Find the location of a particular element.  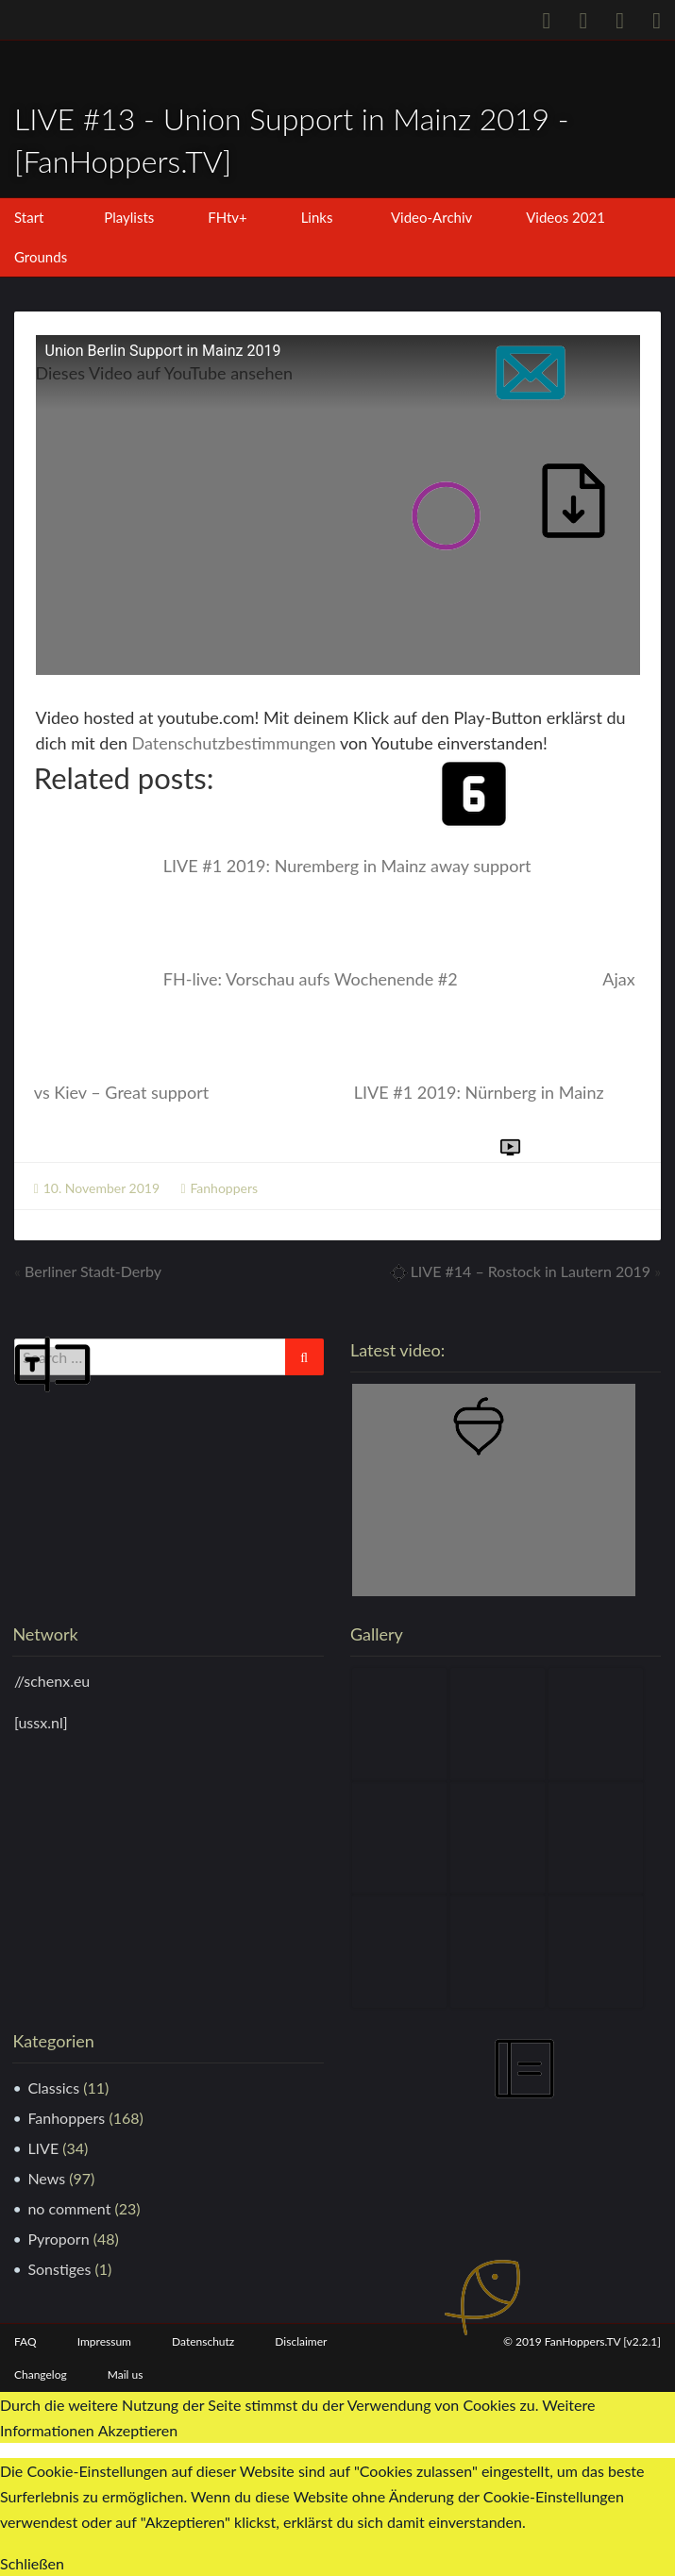

open your inbox is located at coordinates (531, 373).